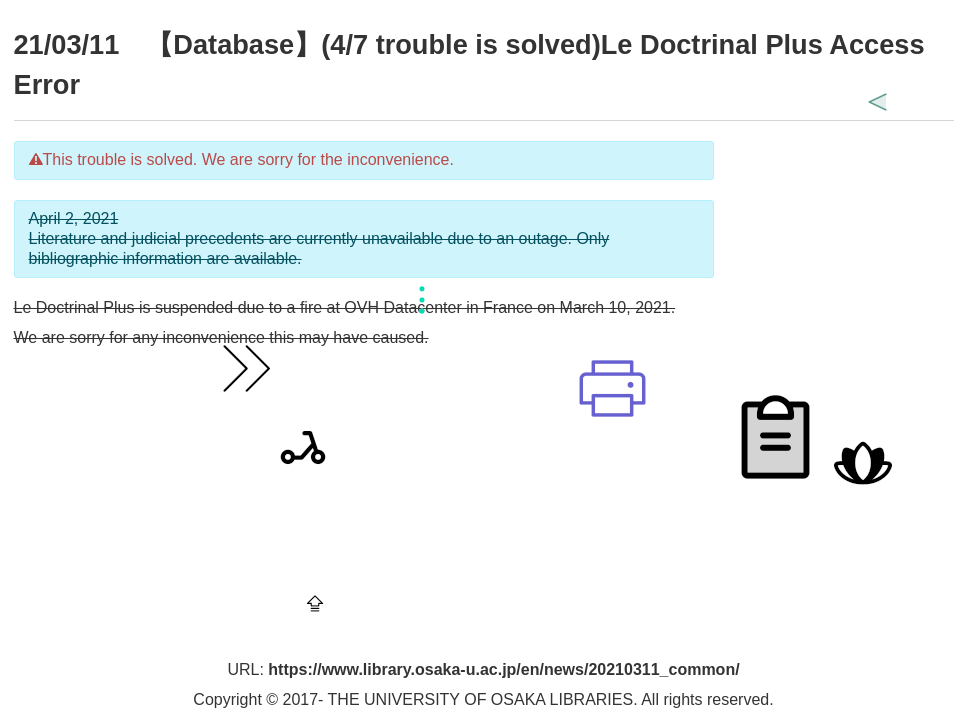 This screenshot has width=967, height=720. Describe the element at coordinates (612, 388) in the screenshot. I see `print current document or page` at that location.